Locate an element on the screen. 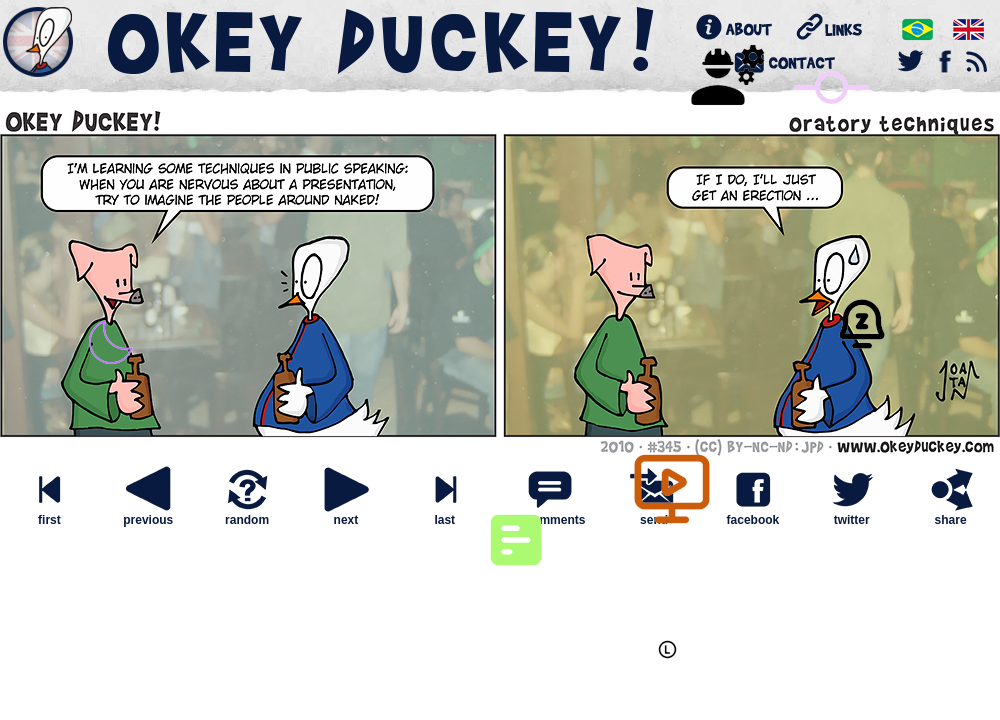 This screenshot has width=1000, height=720. snooze notifications is located at coordinates (862, 324).